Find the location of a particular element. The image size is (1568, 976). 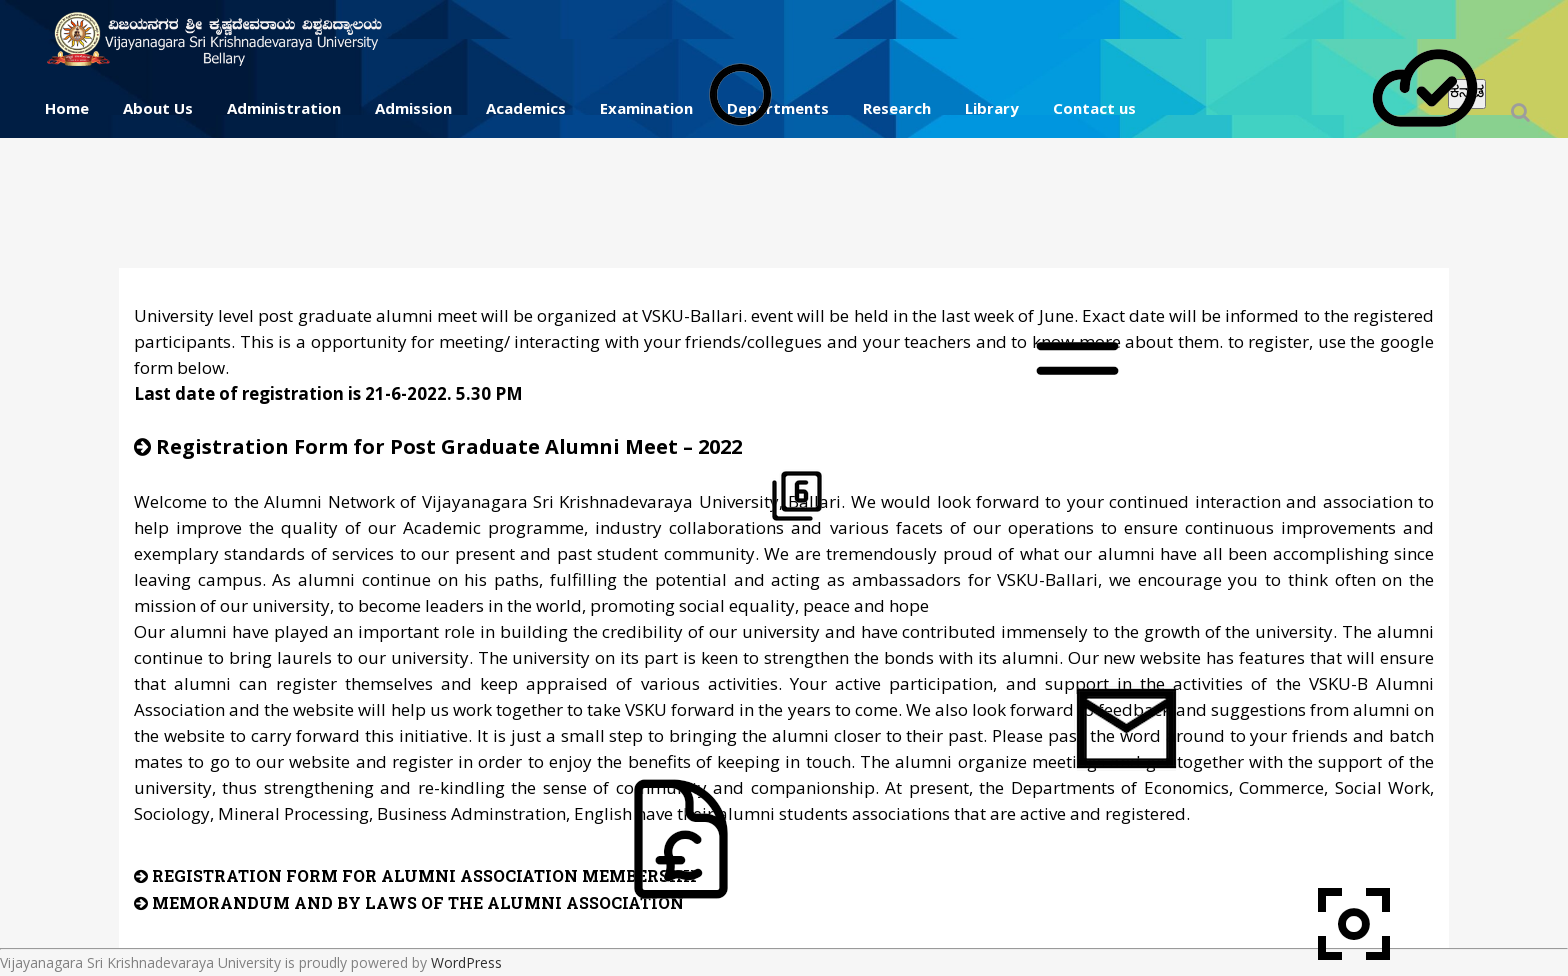

indicates an unselected or inactive radio button option is located at coordinates (740, 94).